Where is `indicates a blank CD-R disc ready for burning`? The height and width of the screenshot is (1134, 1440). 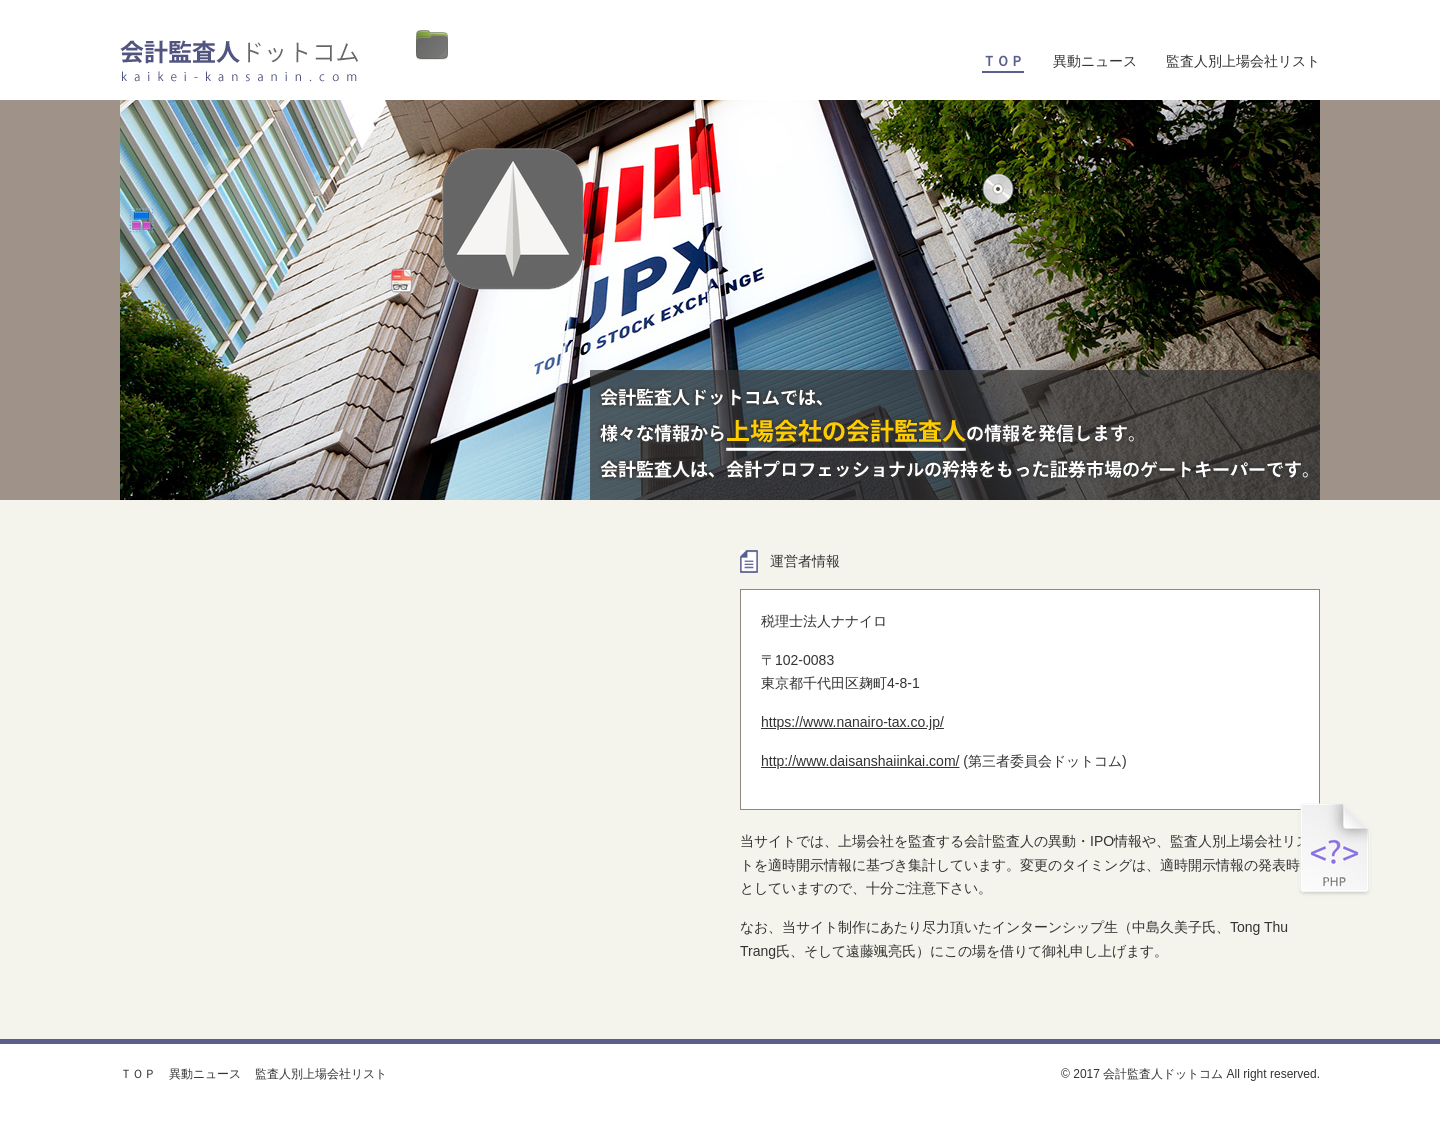 indicates a blank CD-R disc ready for burning is located at coordinates (998, 189).